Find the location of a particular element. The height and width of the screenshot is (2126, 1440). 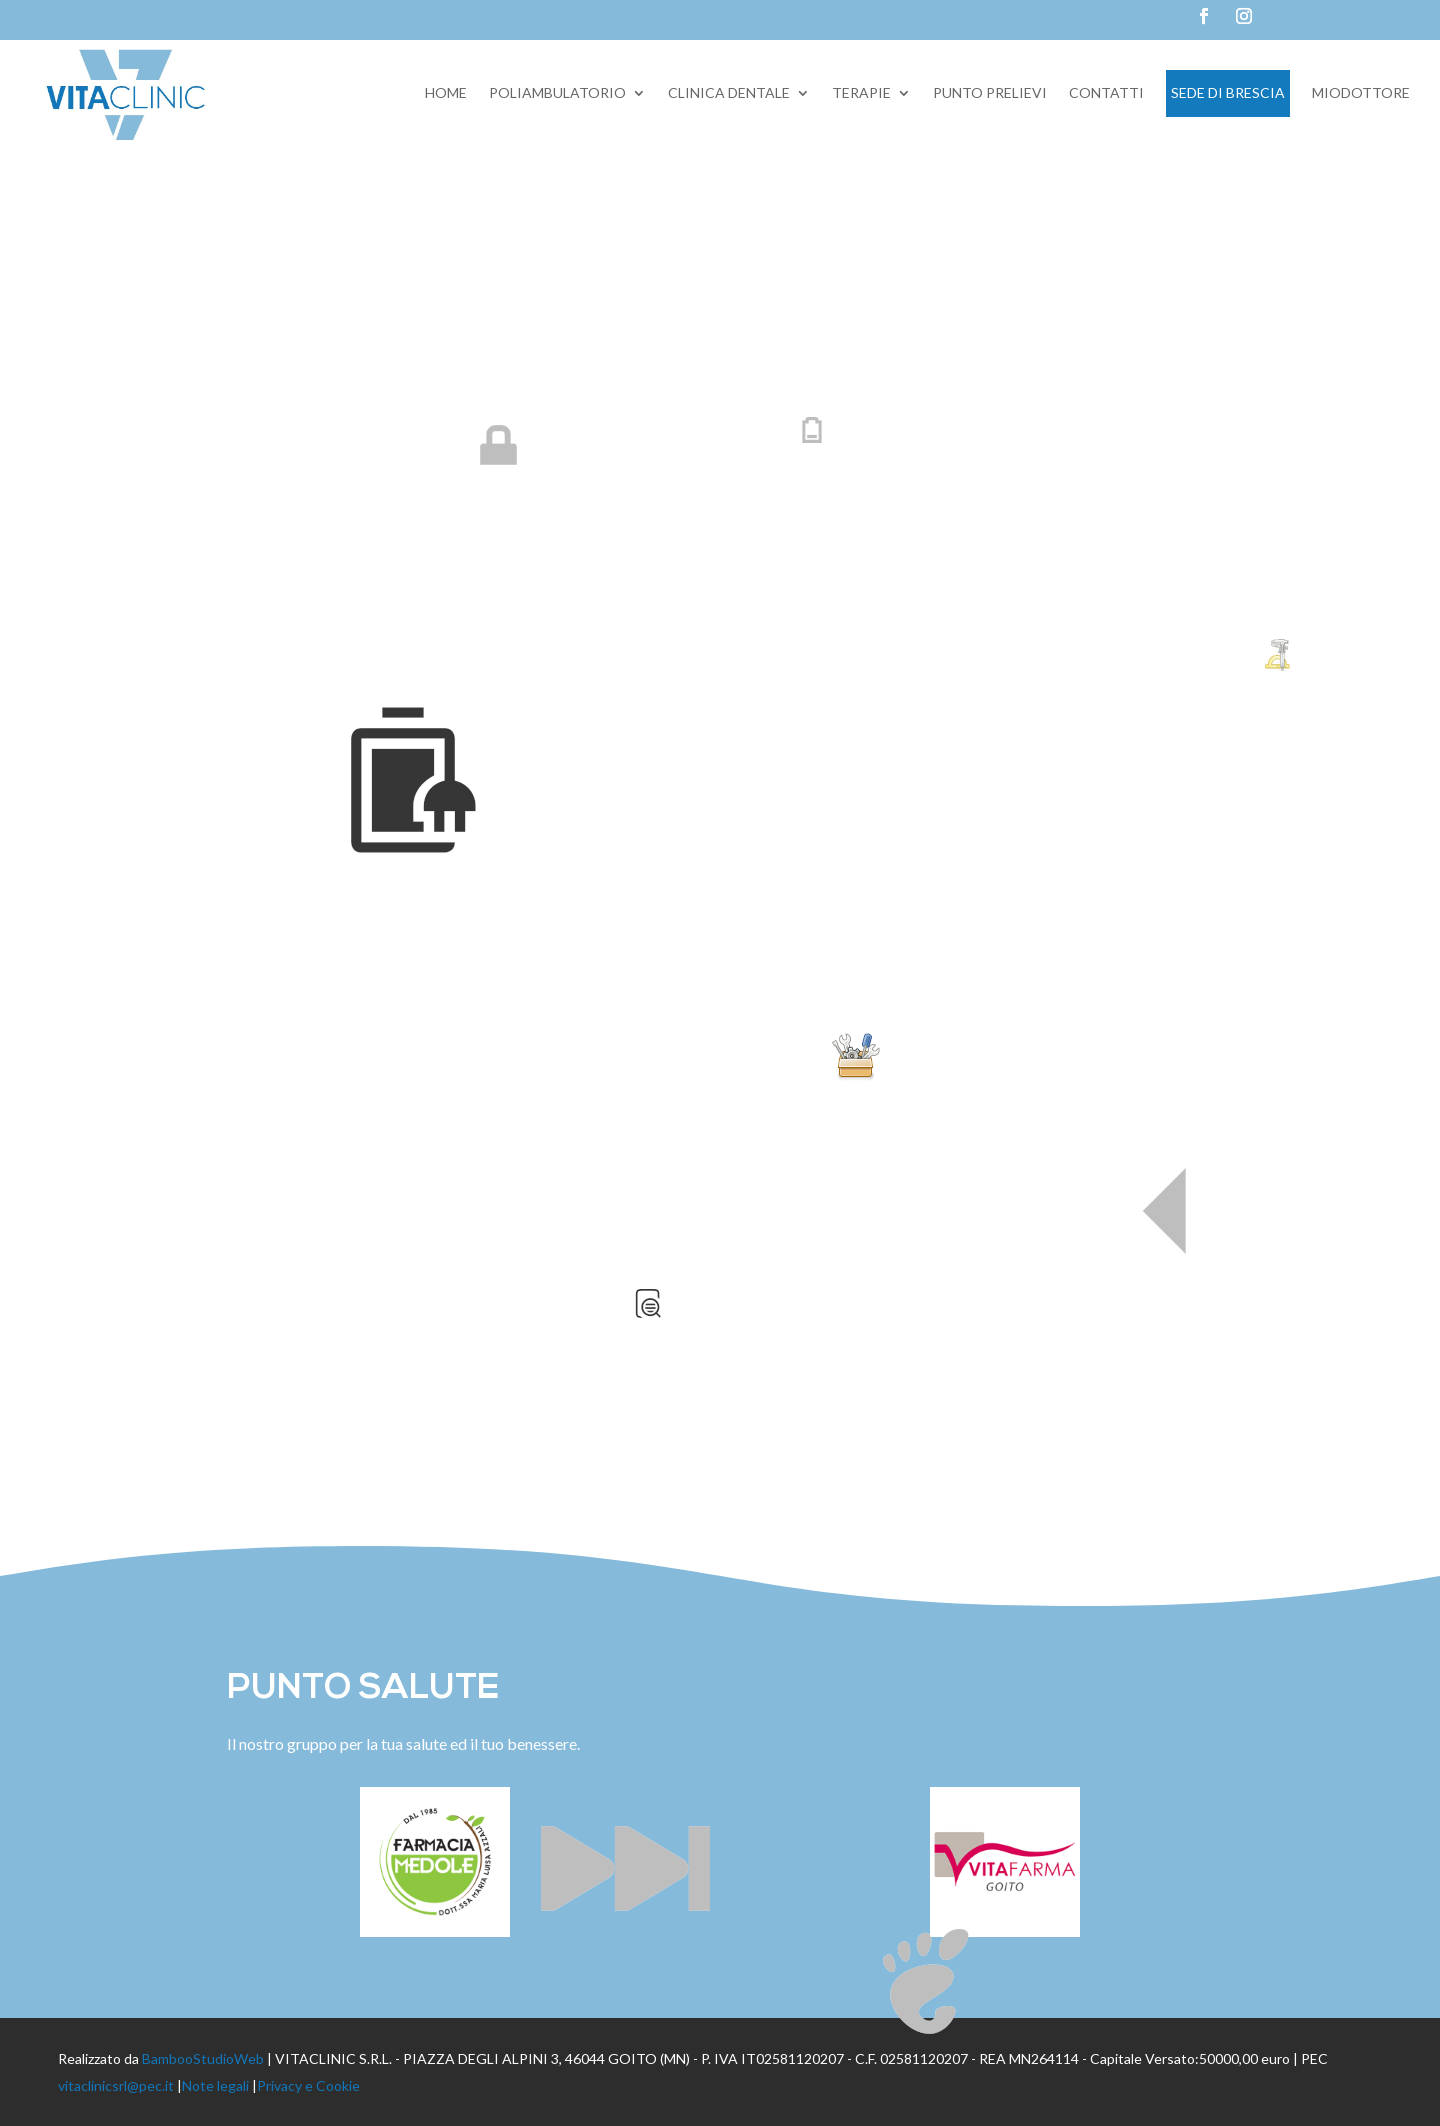

skip to the next track is located at coordinates (625, 1868).